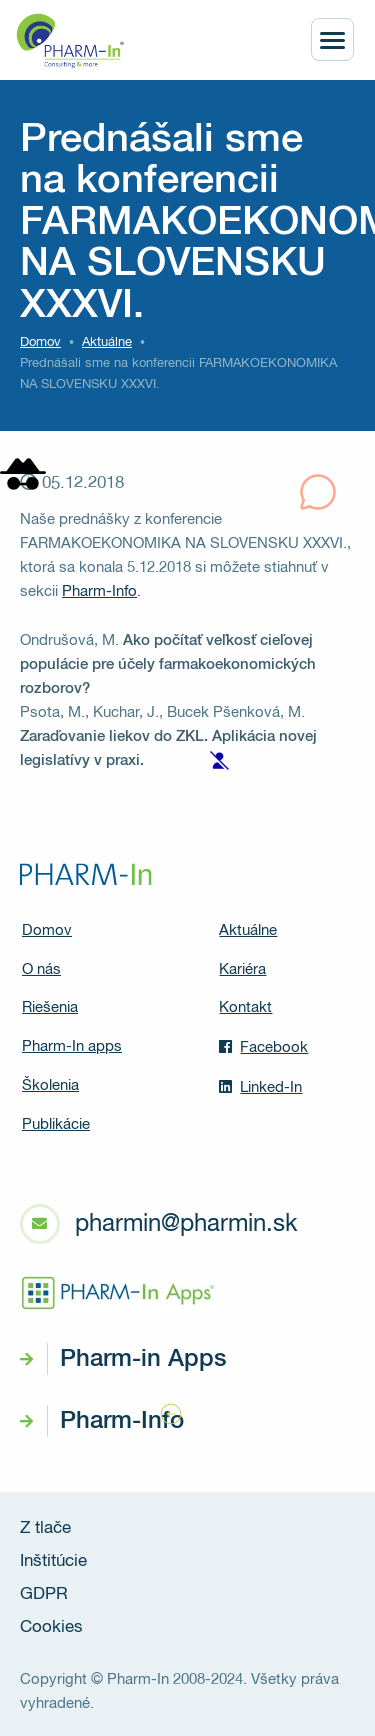 The width and height of the screenshot is (375, 1736). I want to click on go back to the previous screen, so click(171, 1414).